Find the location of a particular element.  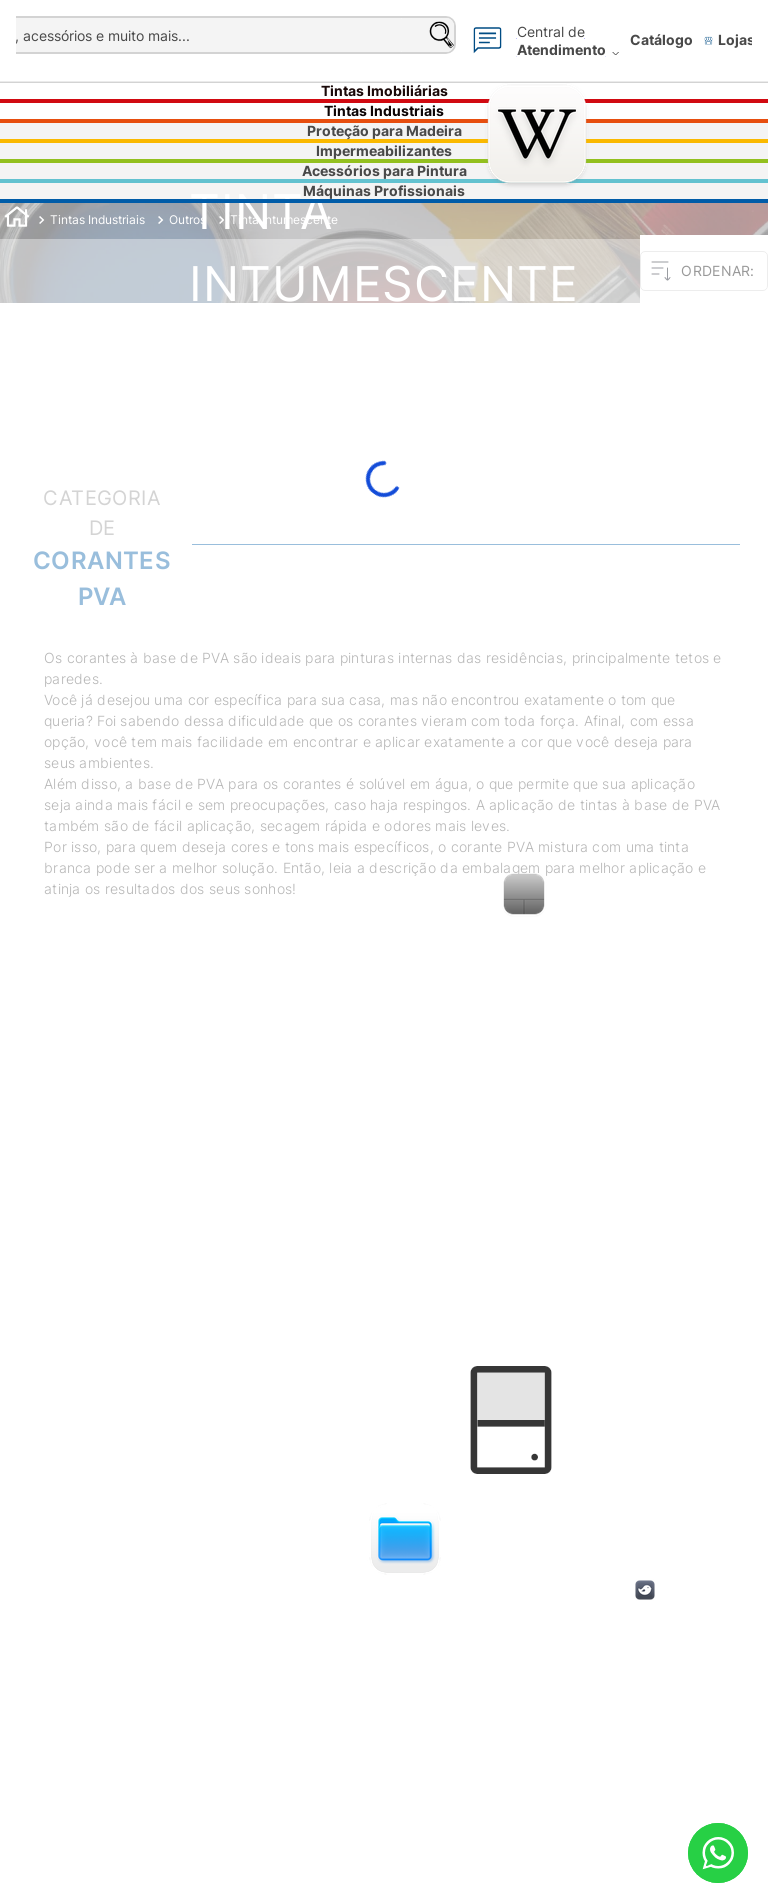

open the files app is located at coordinates (405, 1539).